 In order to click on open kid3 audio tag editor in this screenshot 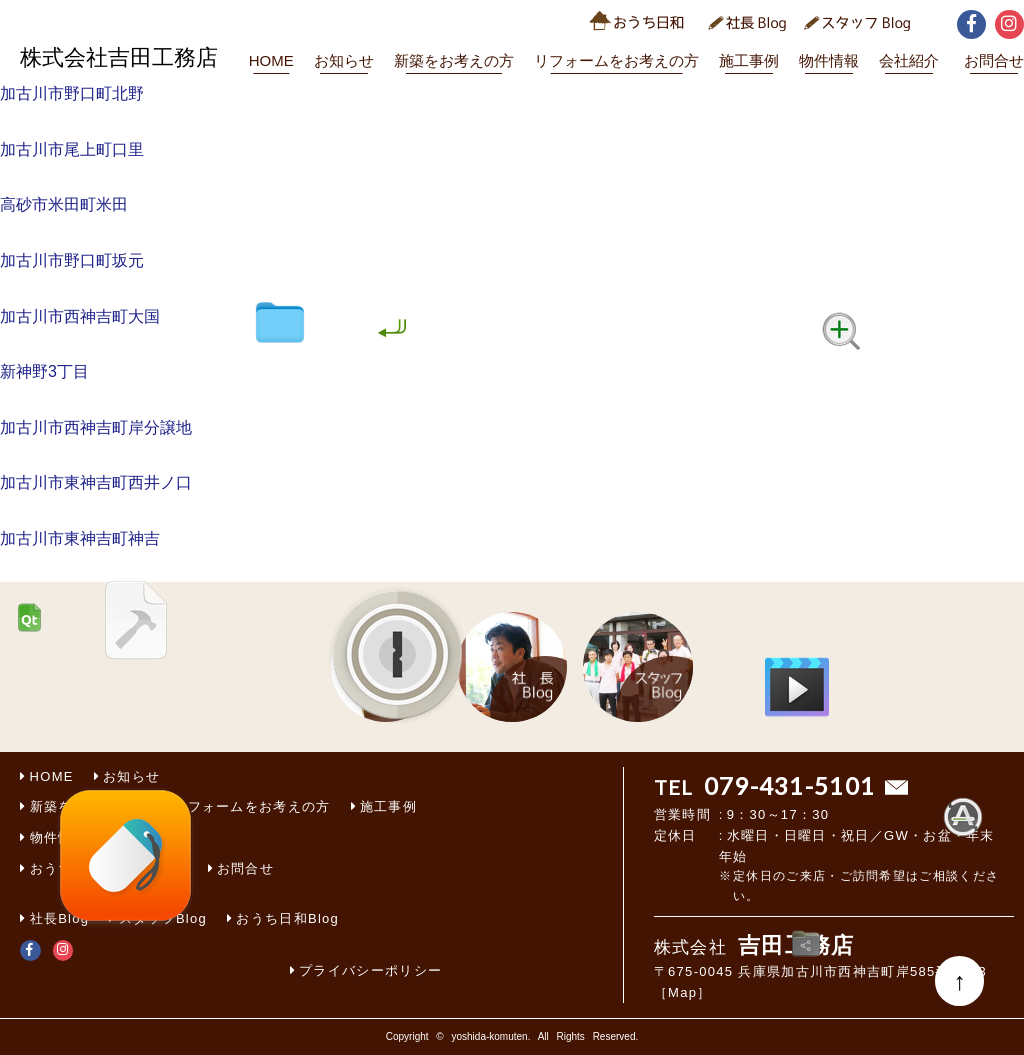, I will do `click(125, 855)`.